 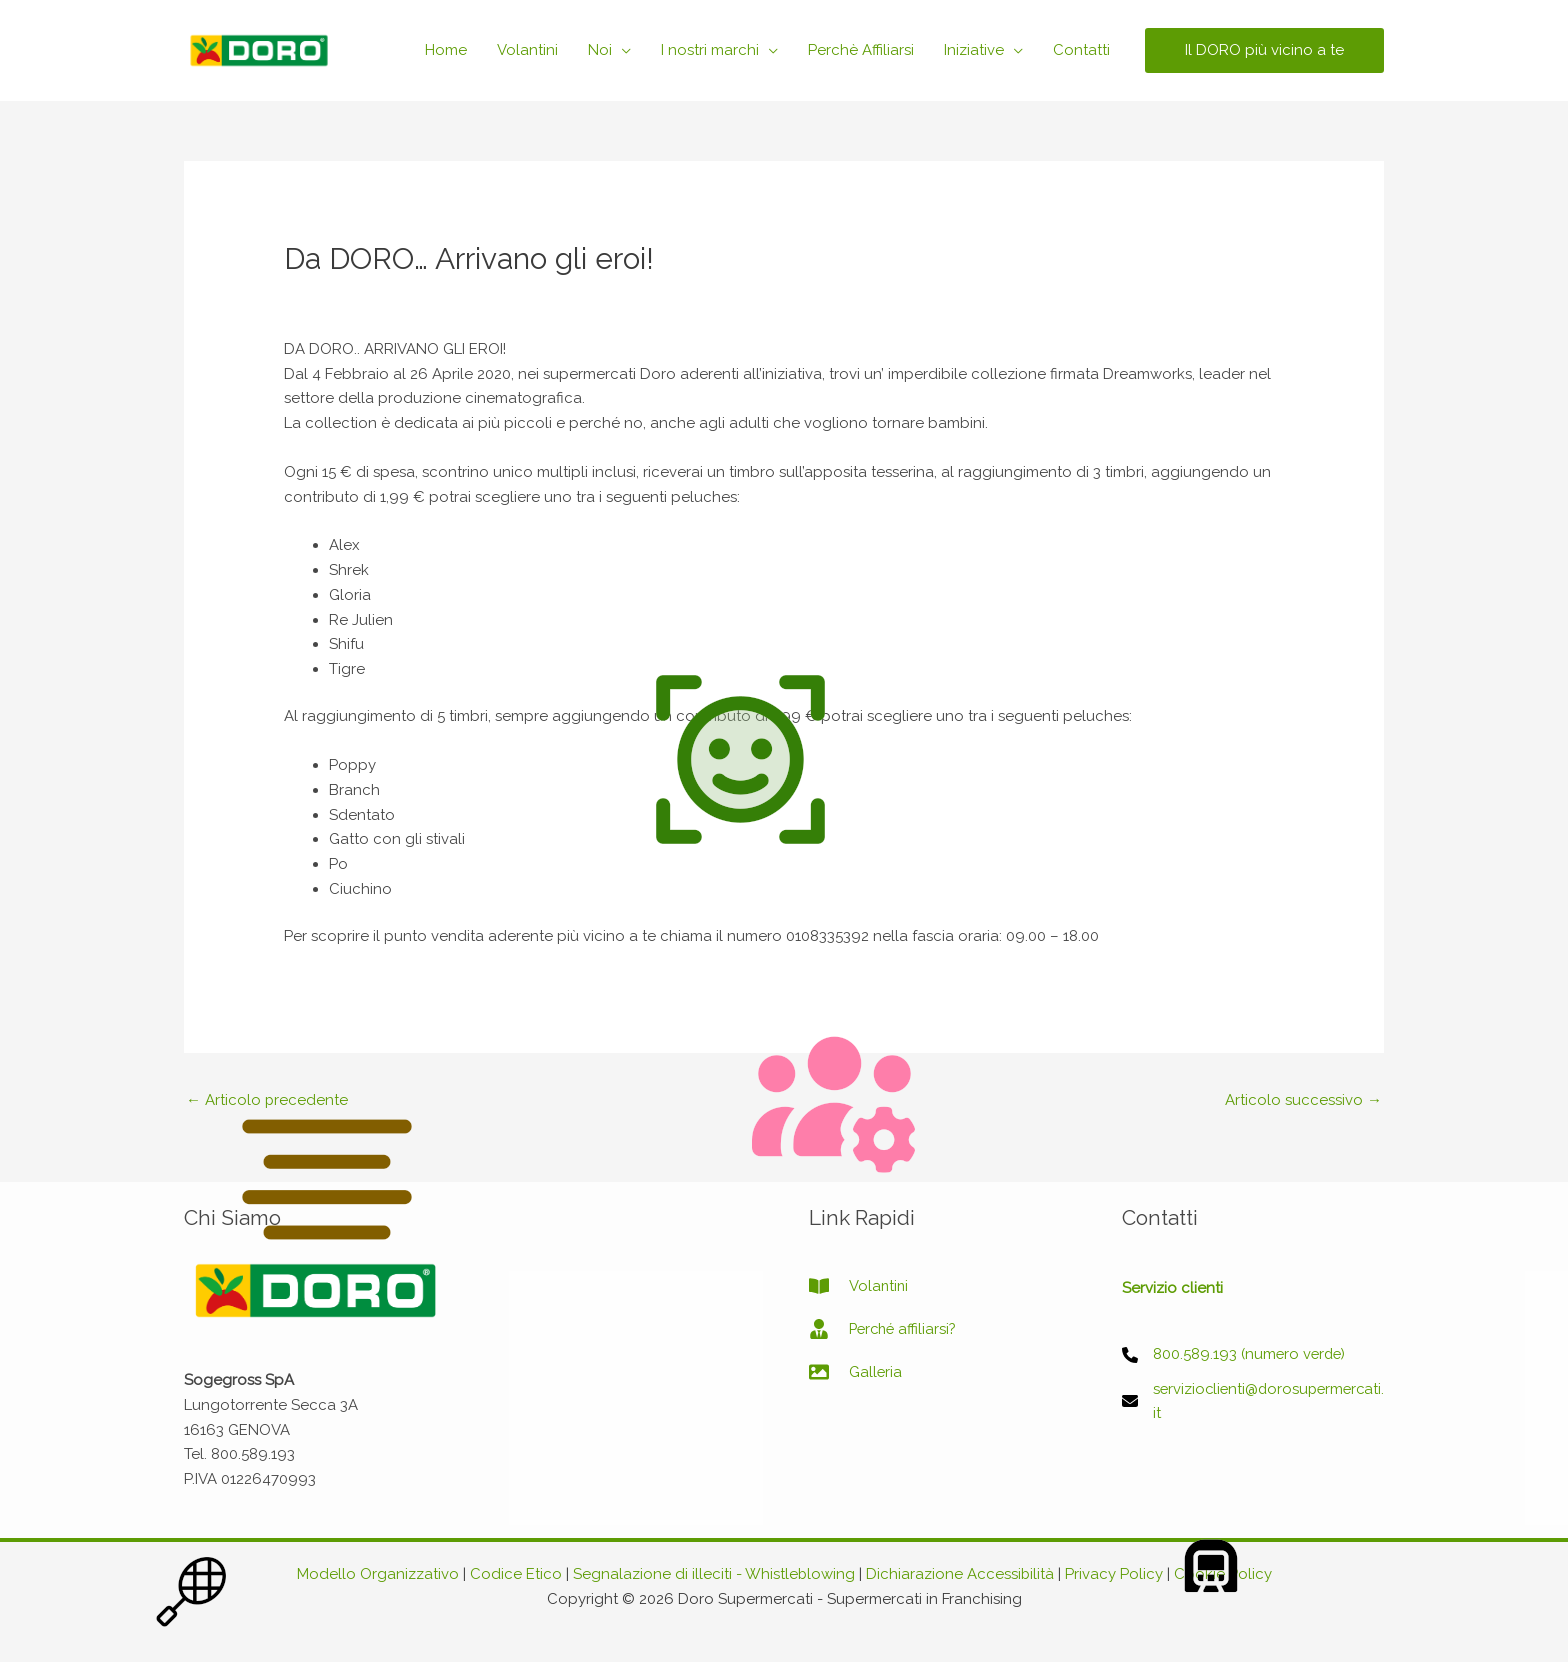 What do you see at coordinates (327, 1183) in the screenshot?
I see `center align text` at bounding box center [327, 1183].